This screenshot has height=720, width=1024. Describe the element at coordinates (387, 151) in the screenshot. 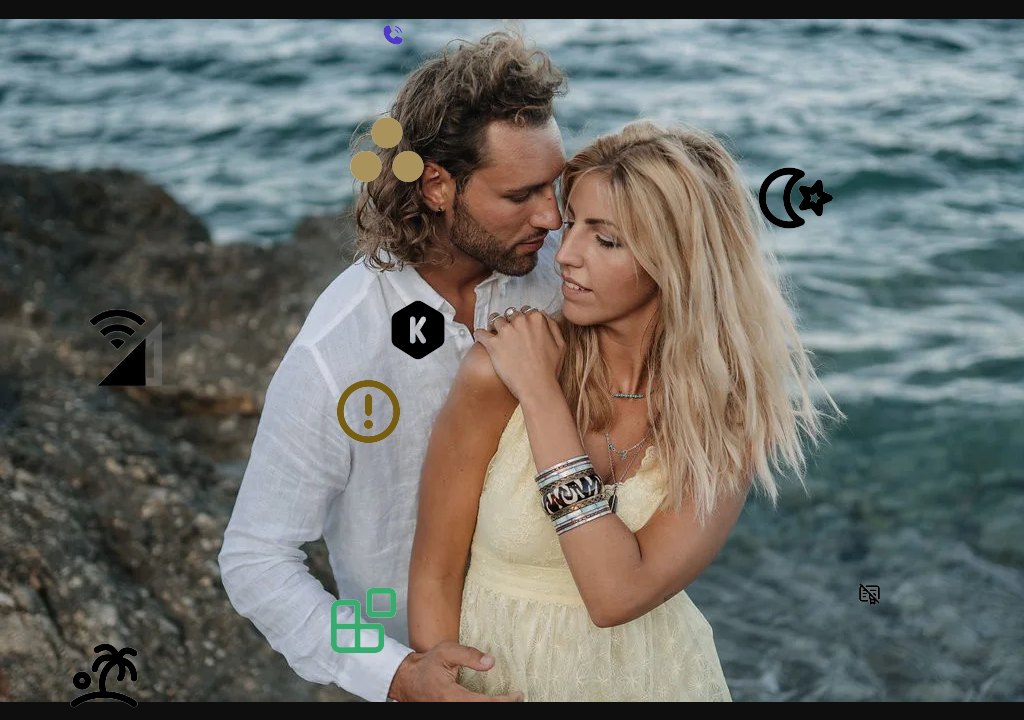

I see `view grouped items or collections` at that location.